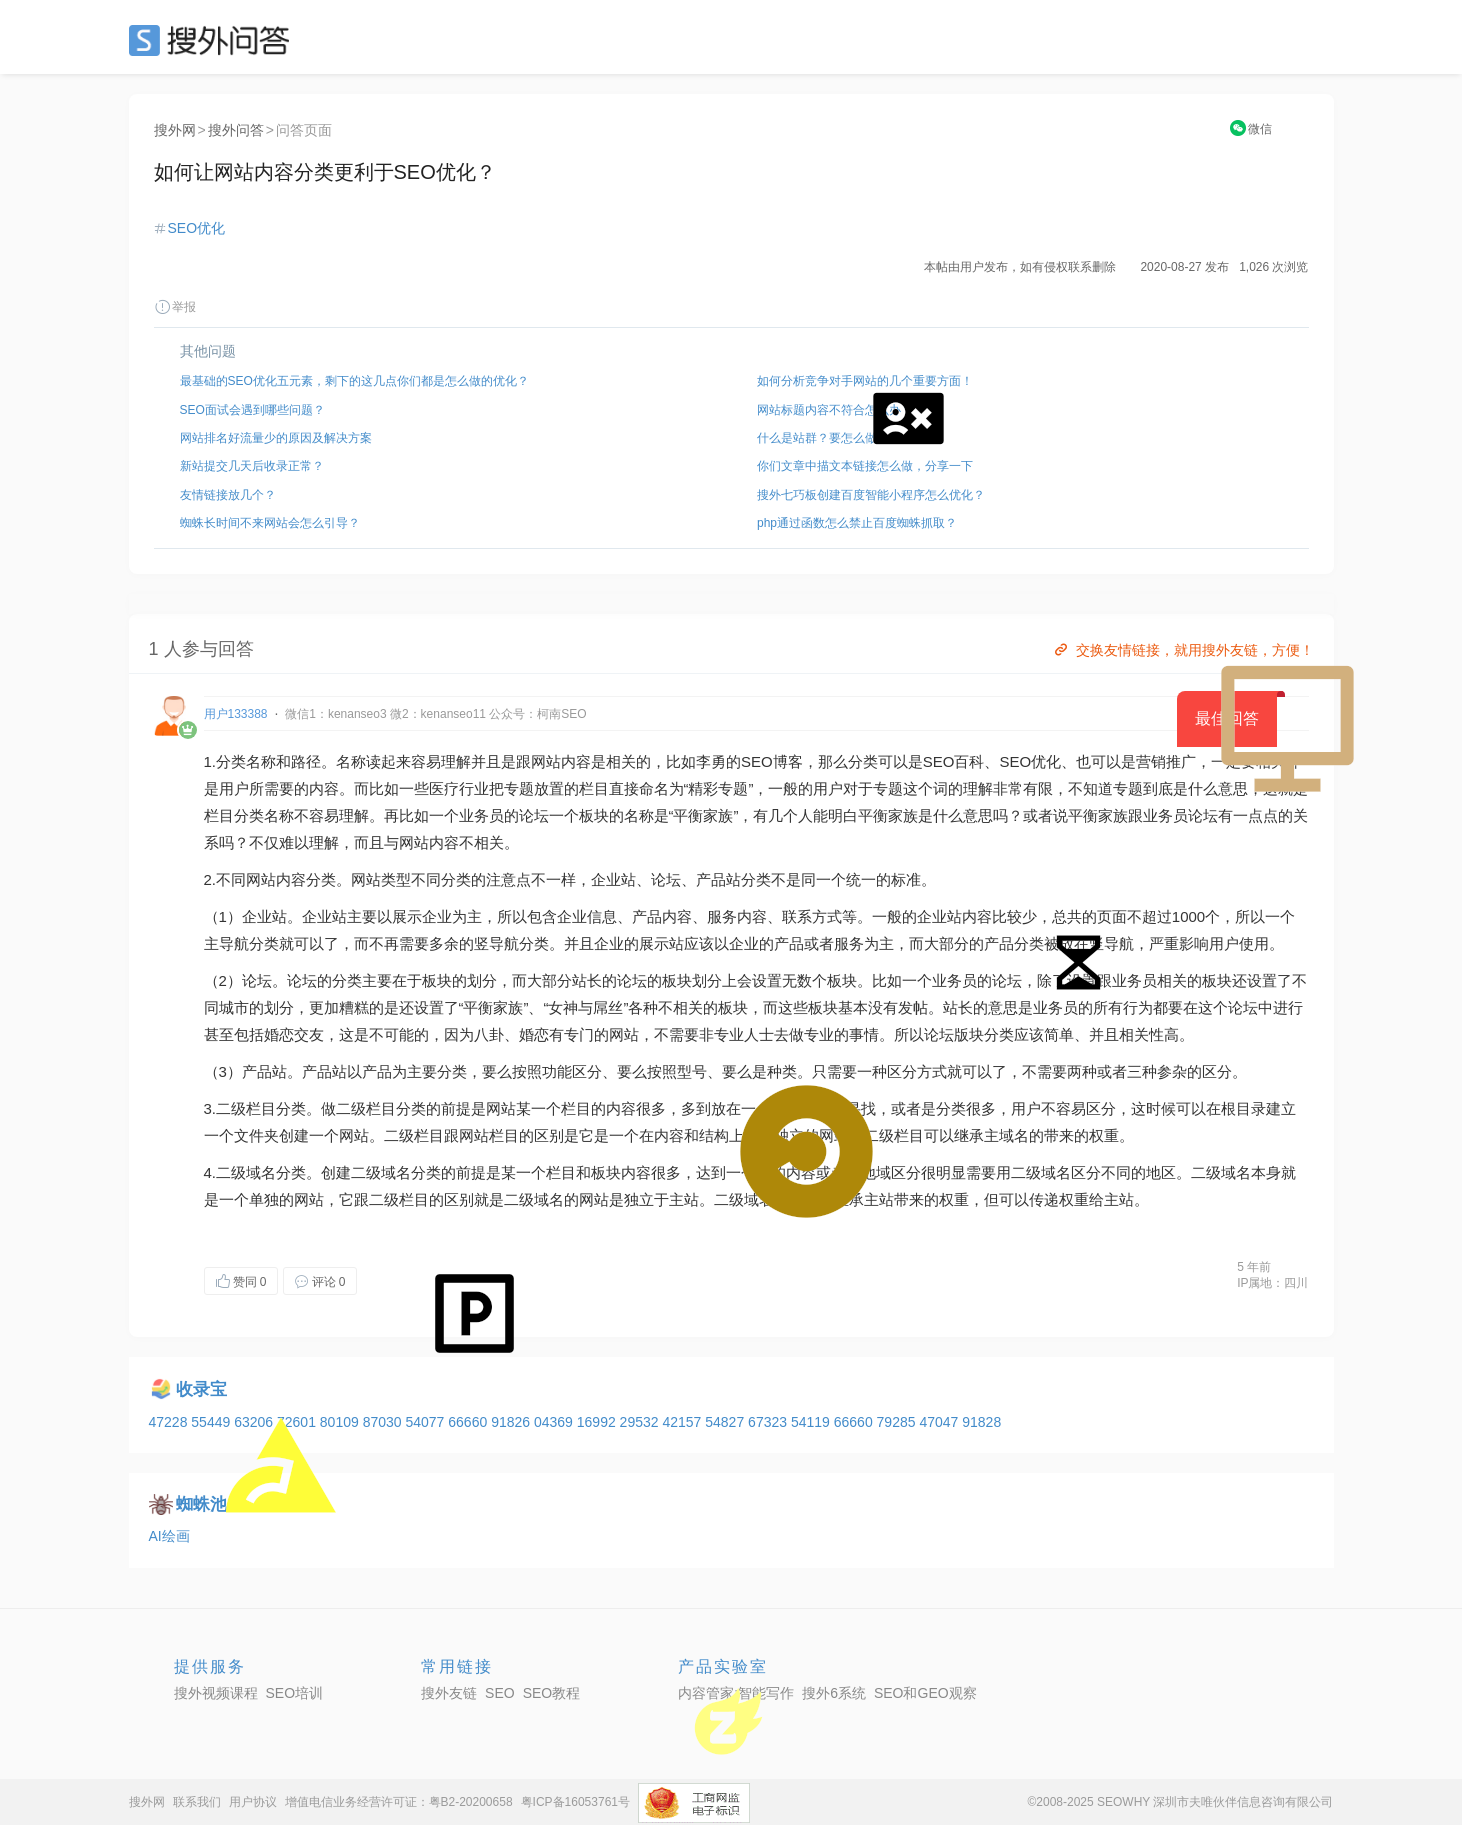 The height and width of the screenshot is (1825, 1462). I want to click on find nearby parking locations, so click(474, 1313).